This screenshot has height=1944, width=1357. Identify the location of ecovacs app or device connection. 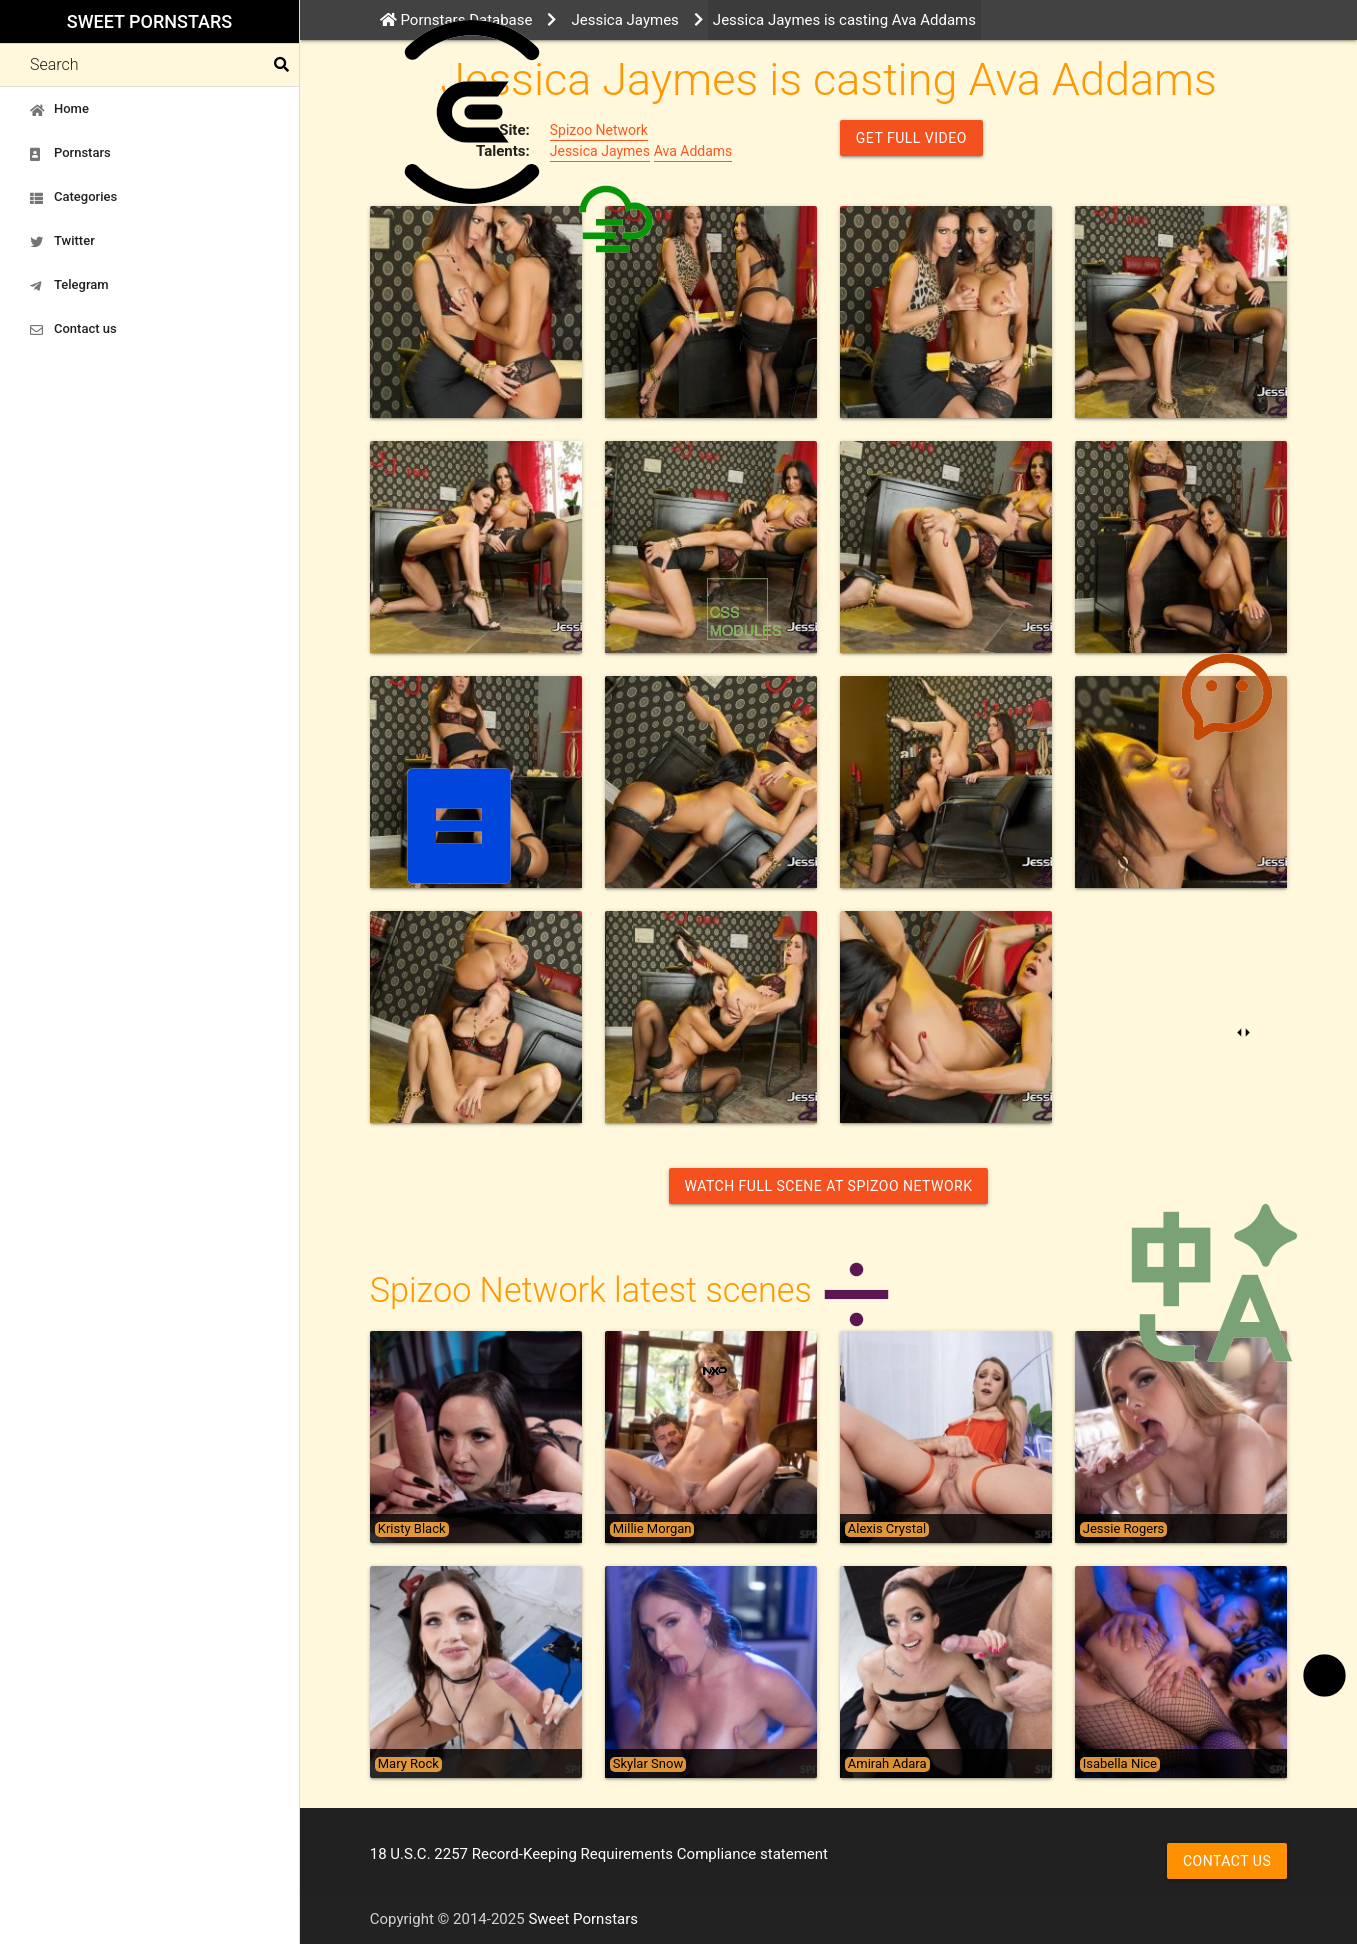
(472, 112).